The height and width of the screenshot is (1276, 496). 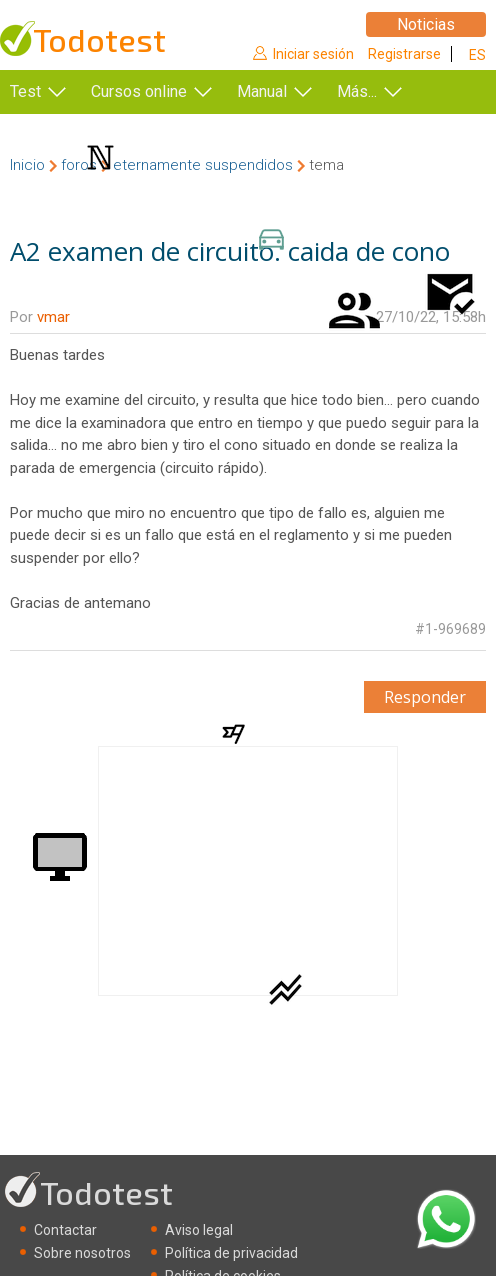 I want to click on view contacts or people list, so click(x=354, y=310).